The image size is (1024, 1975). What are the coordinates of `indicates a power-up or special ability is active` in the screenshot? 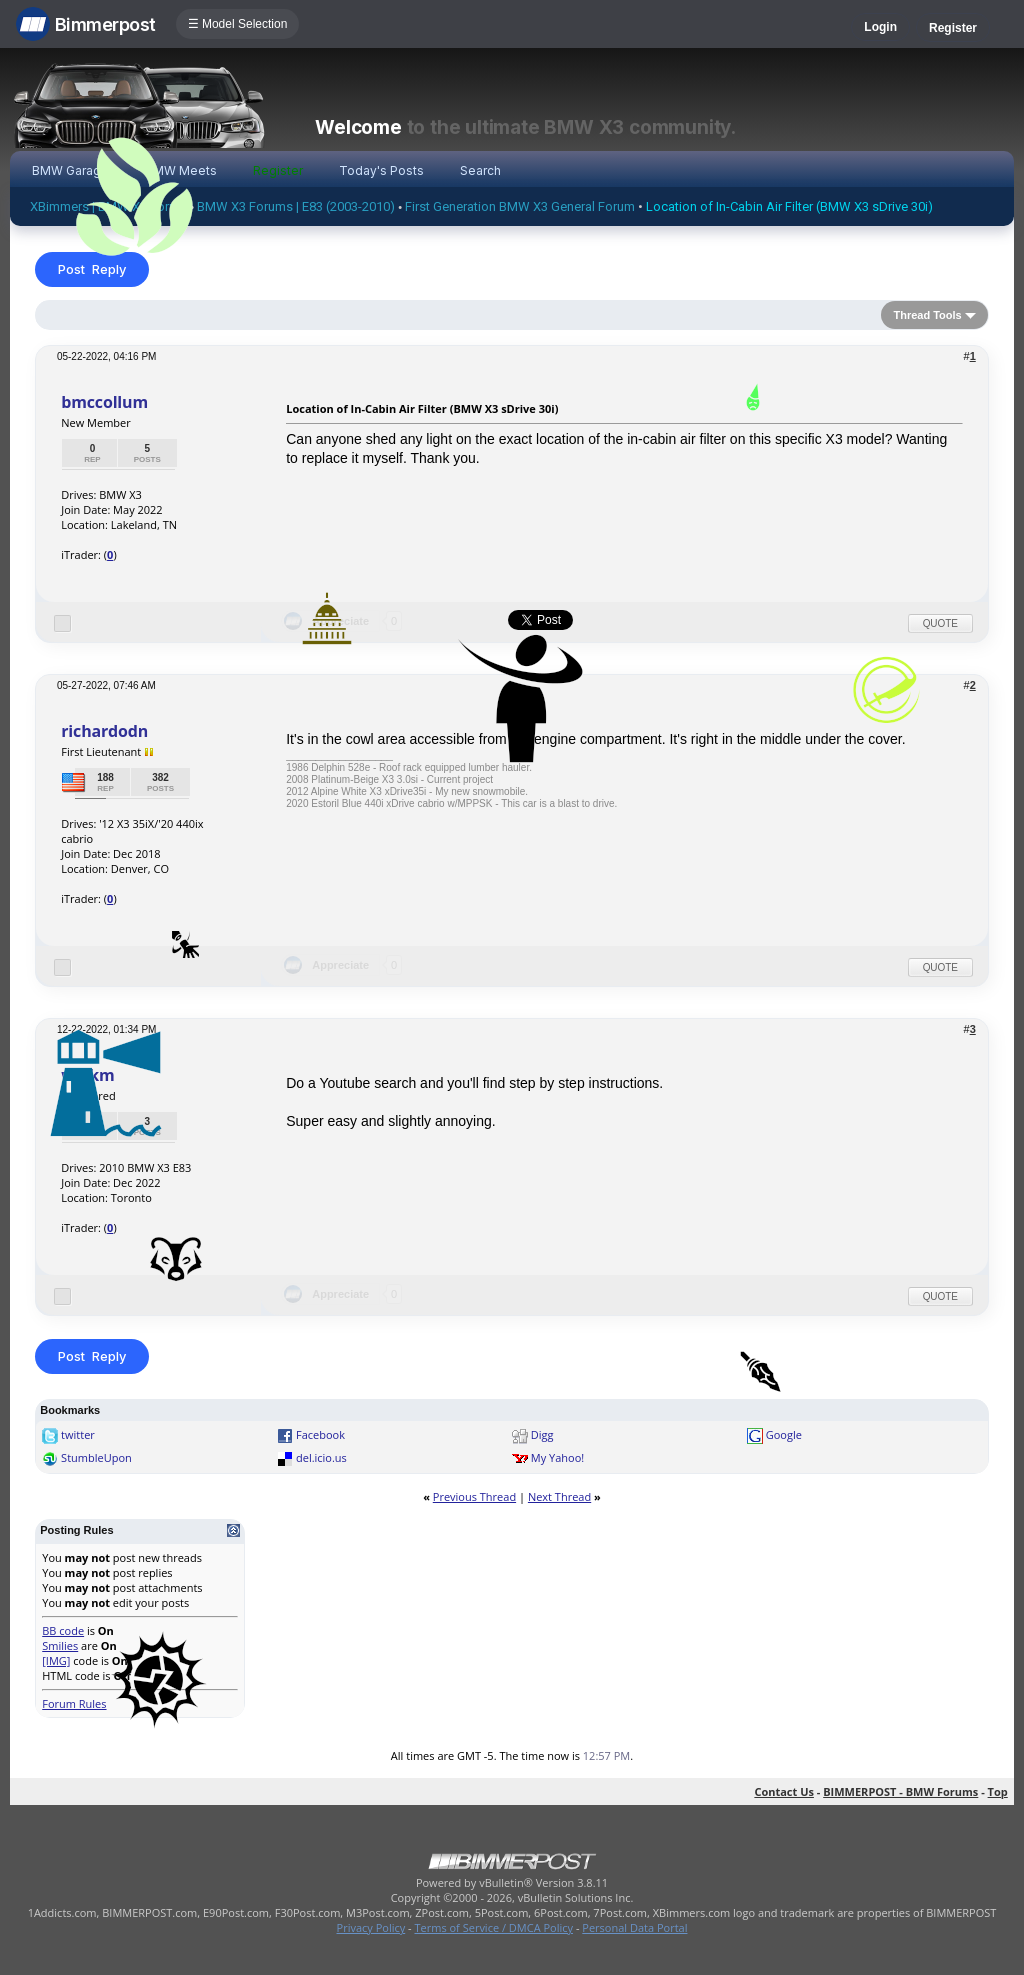 It's located at (159, 1679).